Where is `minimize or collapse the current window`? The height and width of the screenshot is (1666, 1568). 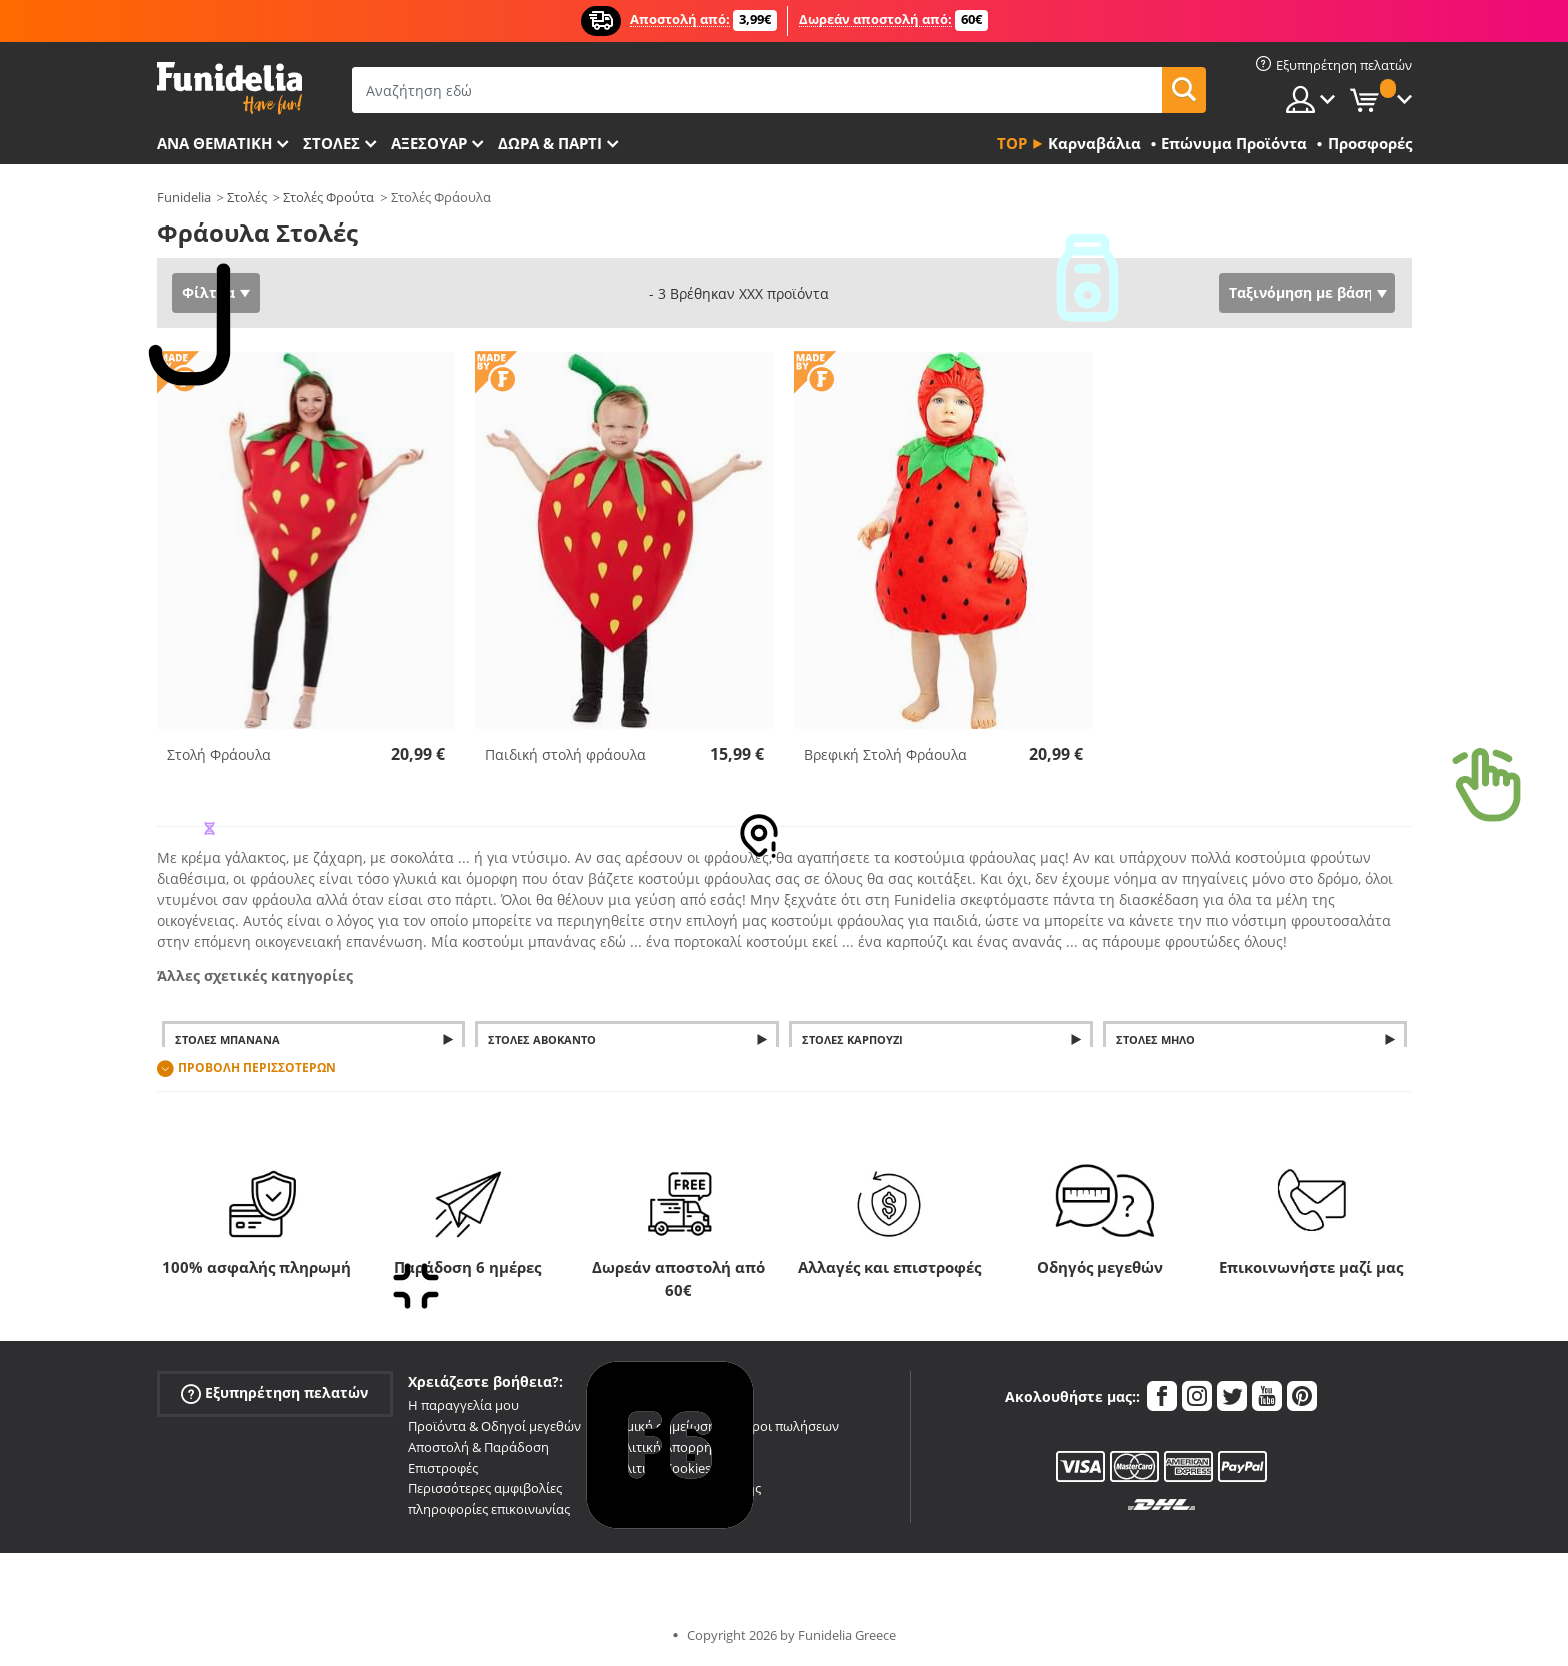
minimize or collapse the current window is located at coordinates (416, 1286).